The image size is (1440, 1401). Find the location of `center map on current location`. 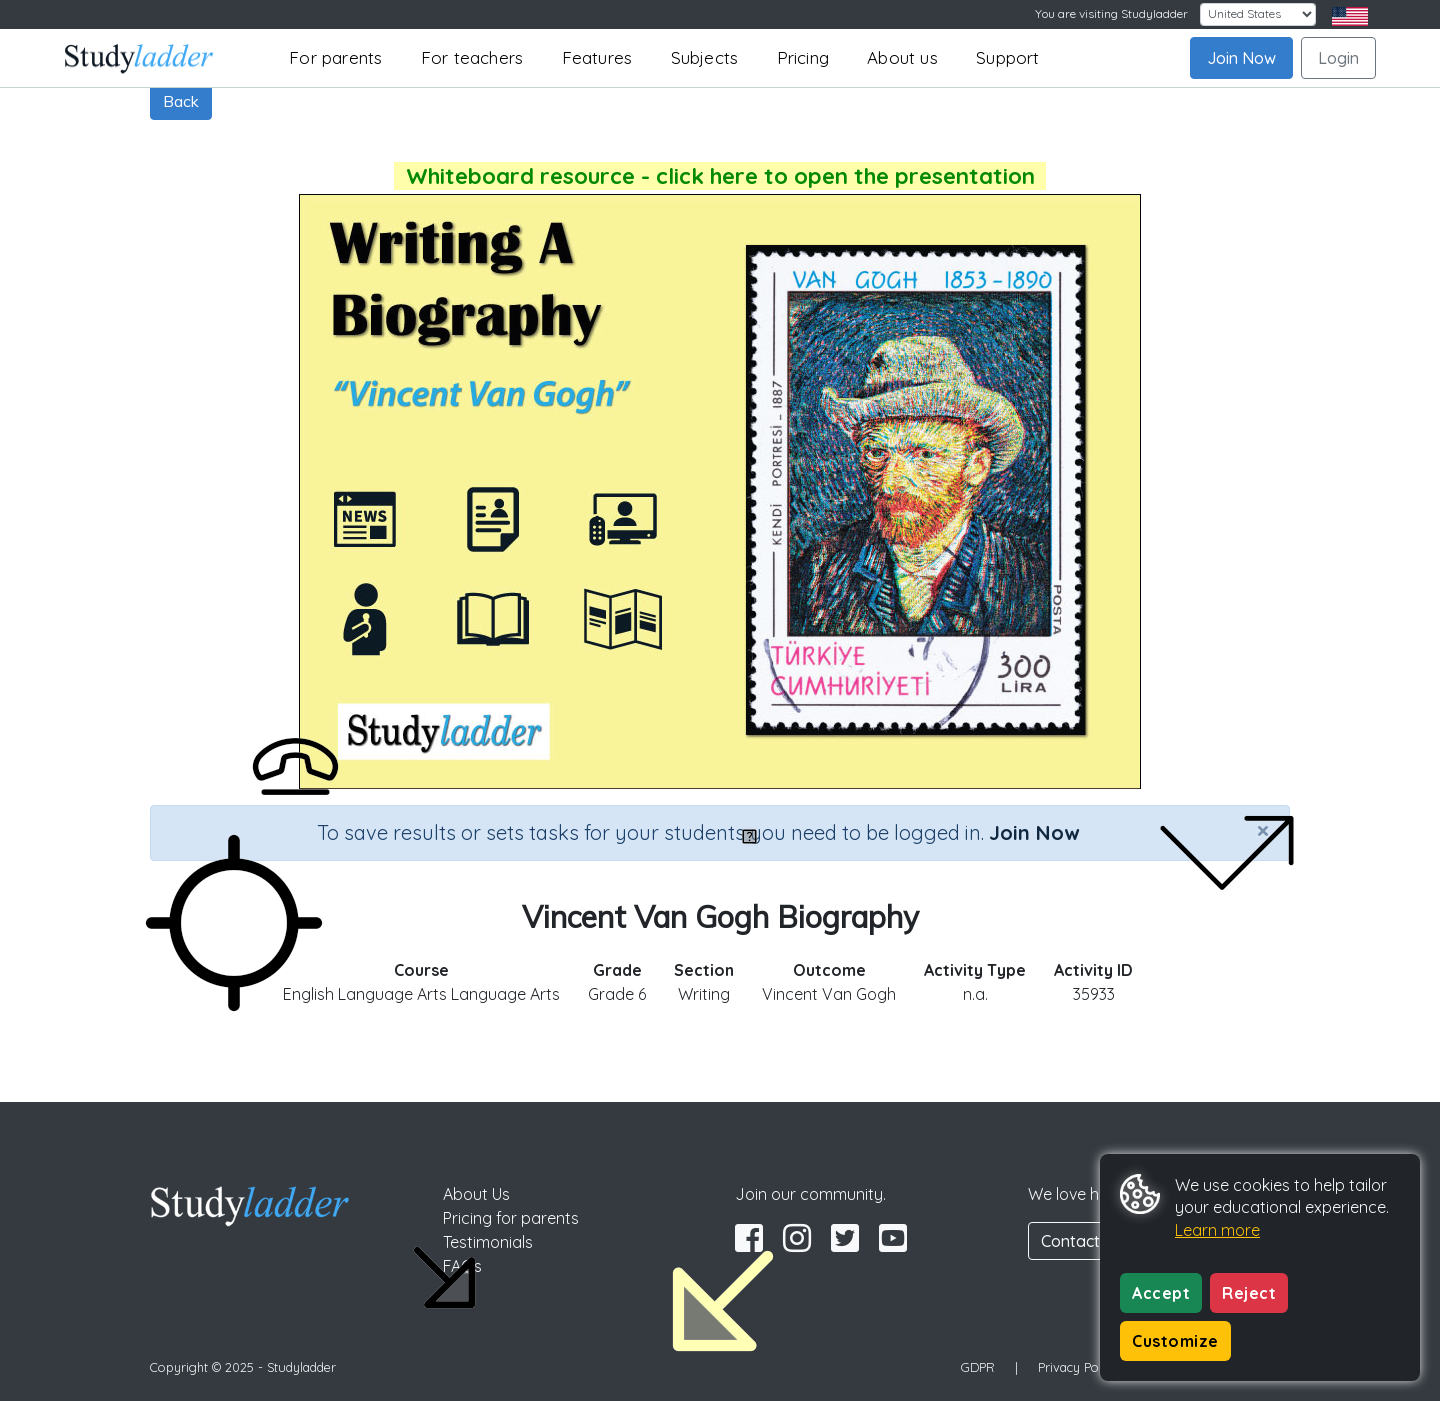

center map on current location is located at coordinates (234, 923).